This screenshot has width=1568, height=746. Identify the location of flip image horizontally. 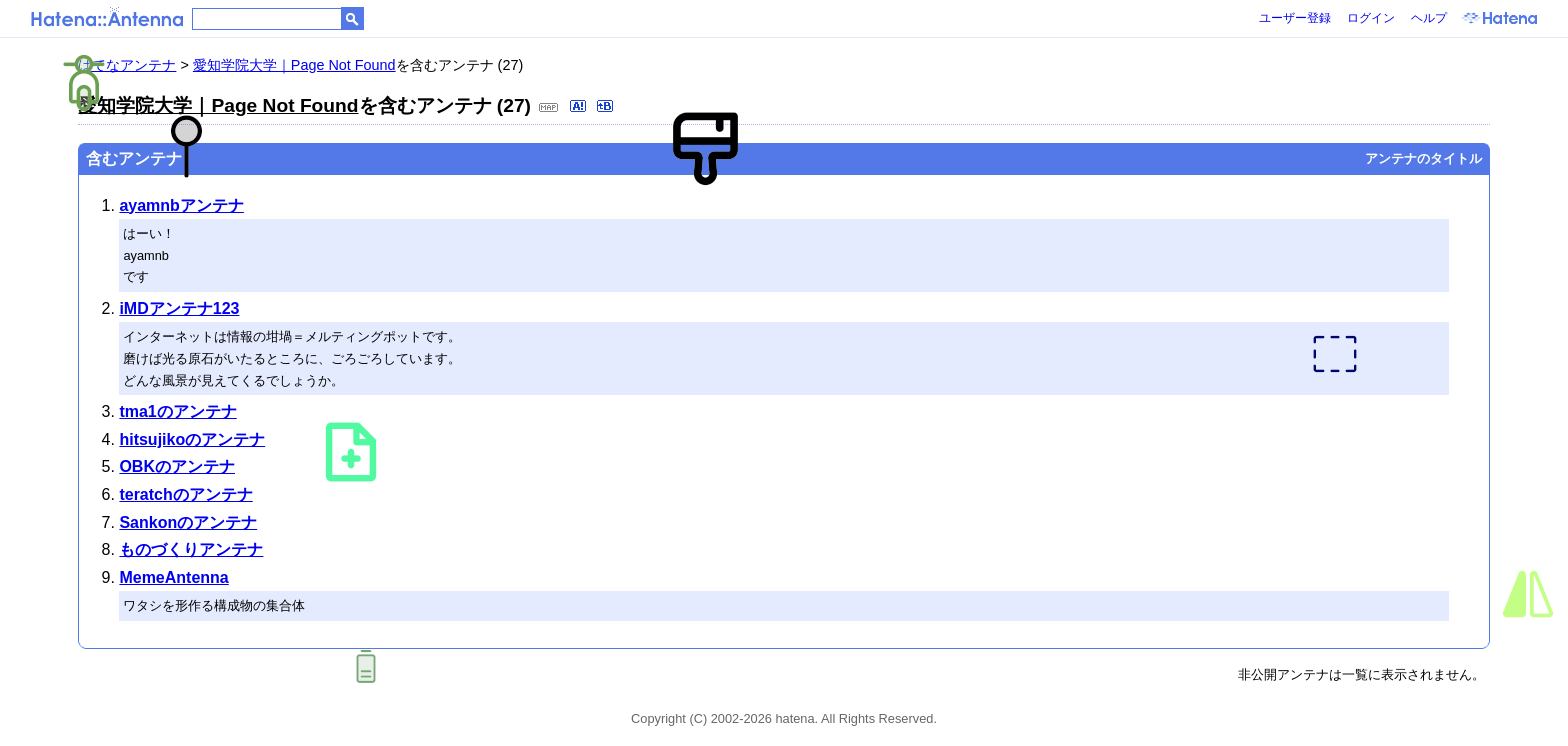
(1528, 596).